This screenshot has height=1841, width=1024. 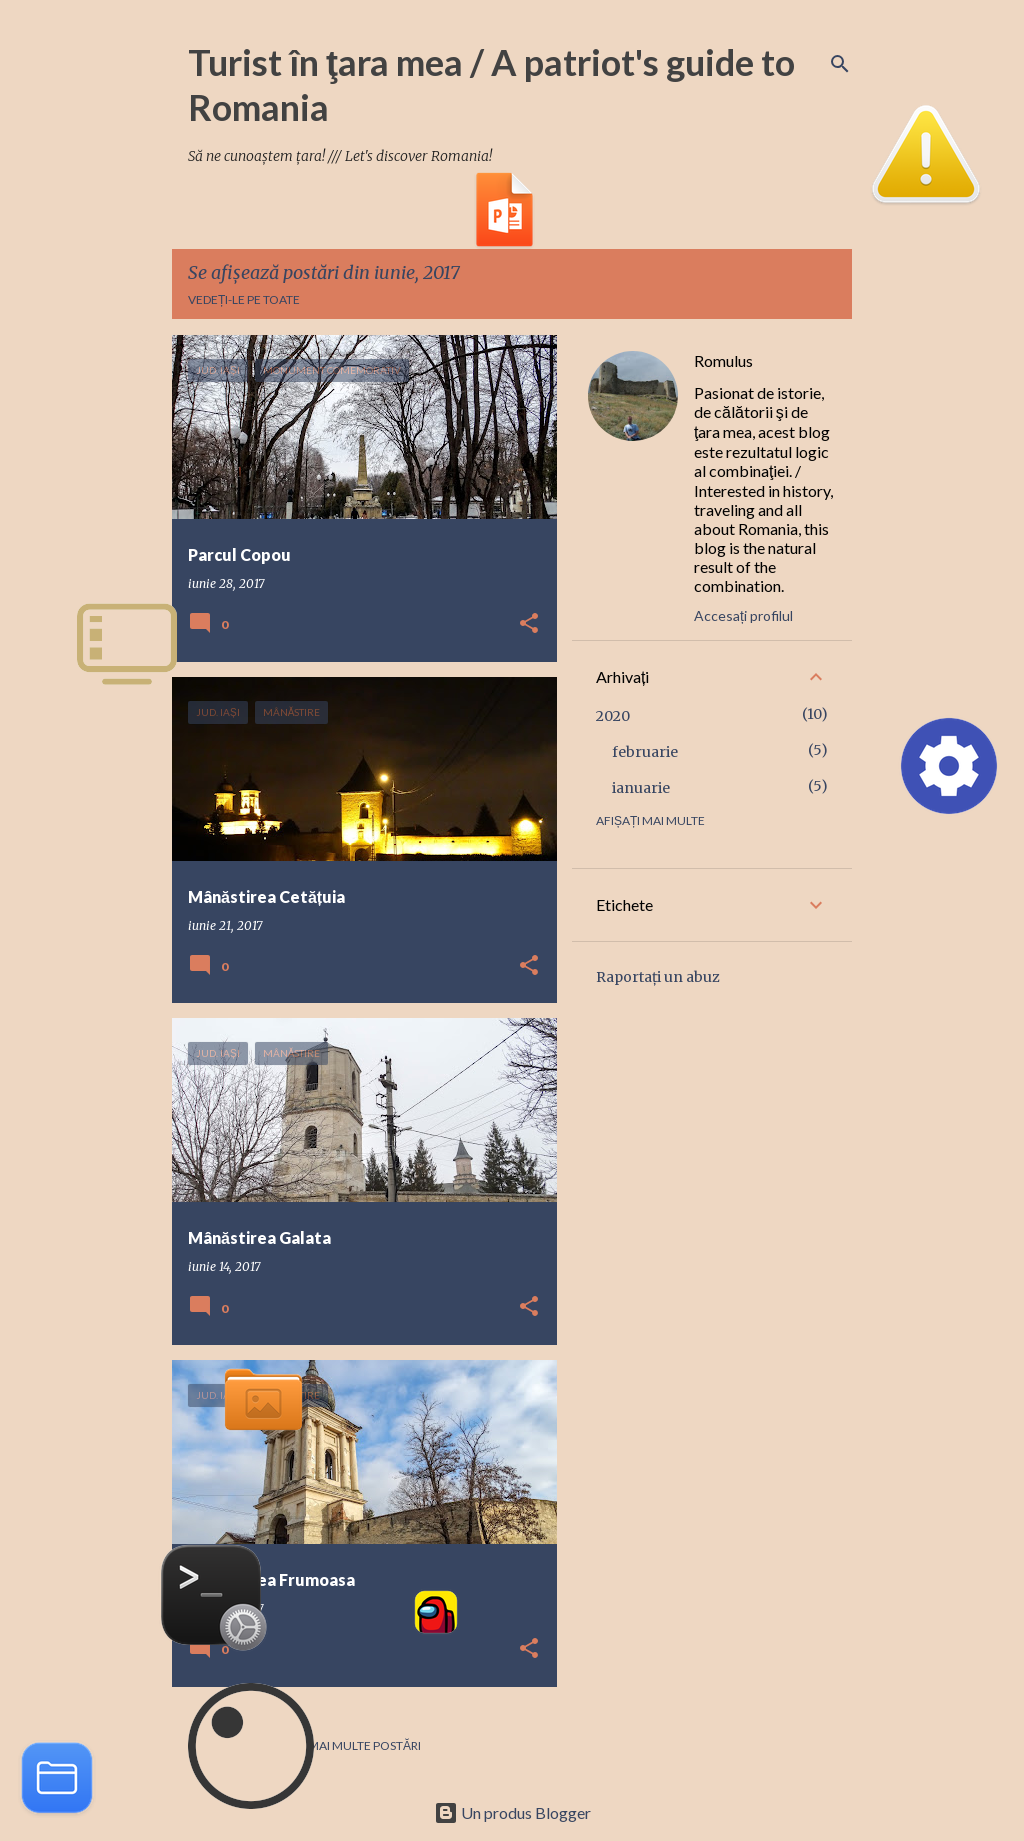 What do you see at coordinates (57, 1779) in the screenshot?
I see `open file manager application` at bounding box center [57, 1779].